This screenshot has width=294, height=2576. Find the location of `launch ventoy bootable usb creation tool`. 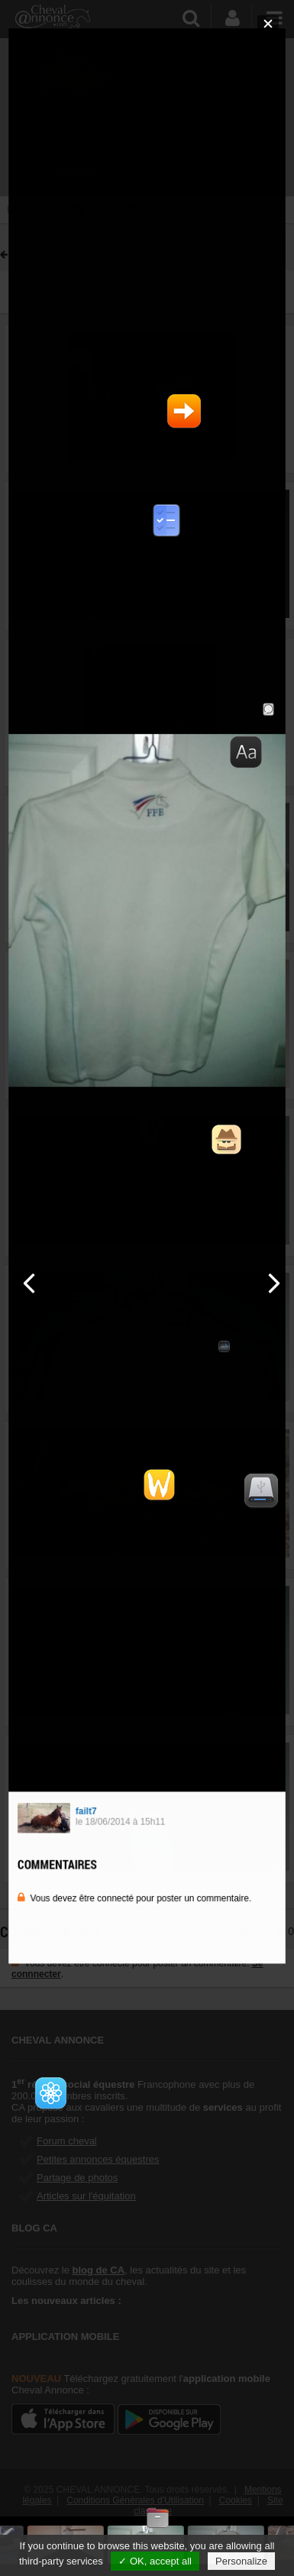

launch ventoy bootable usb creation tool is located at coordinates (261, 1490).